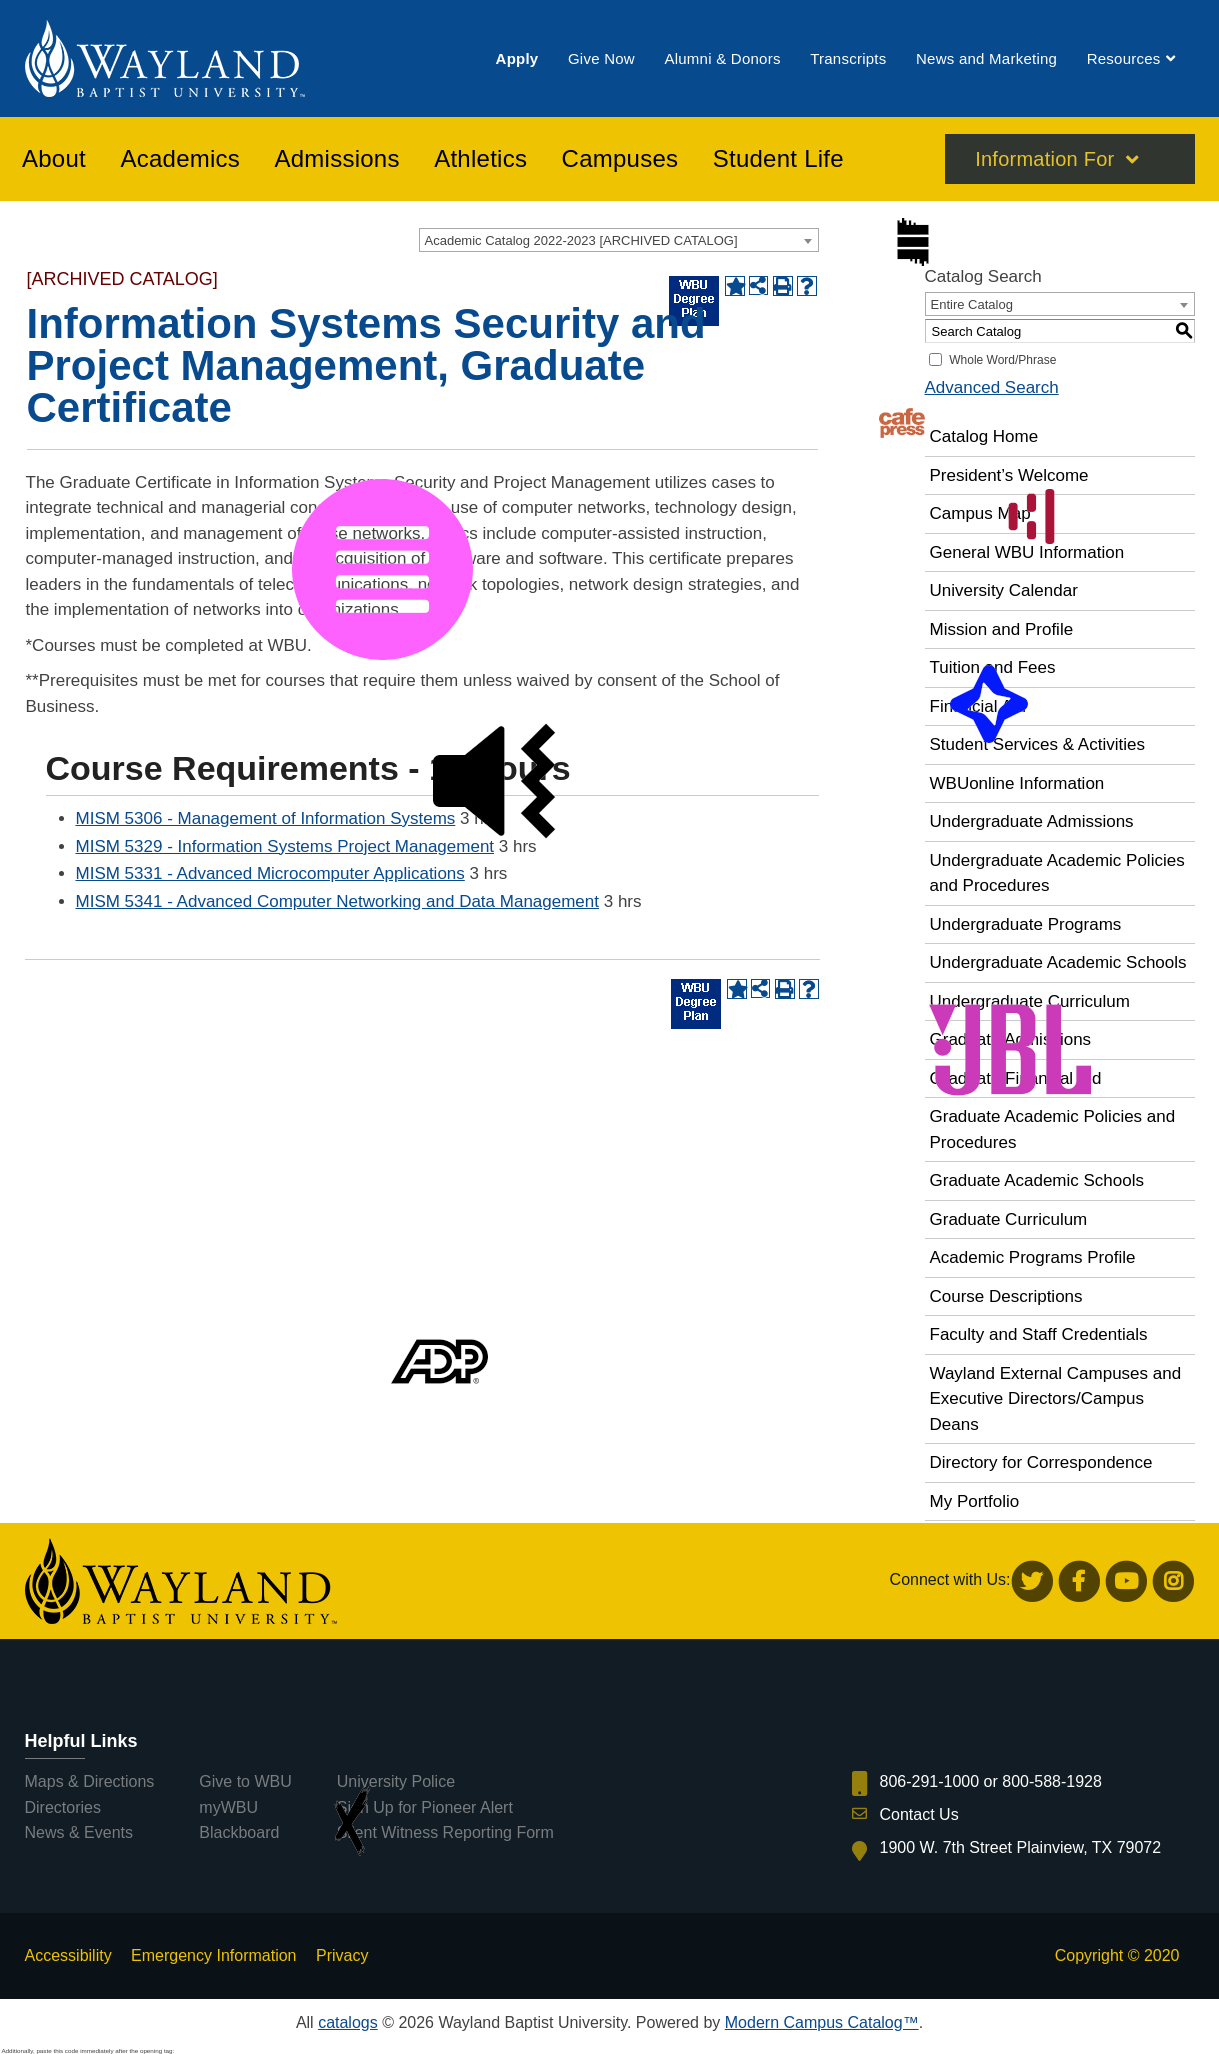 The image size is (1219, 2054). Describe the element at coordinates (989, 704) in the screenshot. I see `codemagic CI/CD platform logo` at that location.